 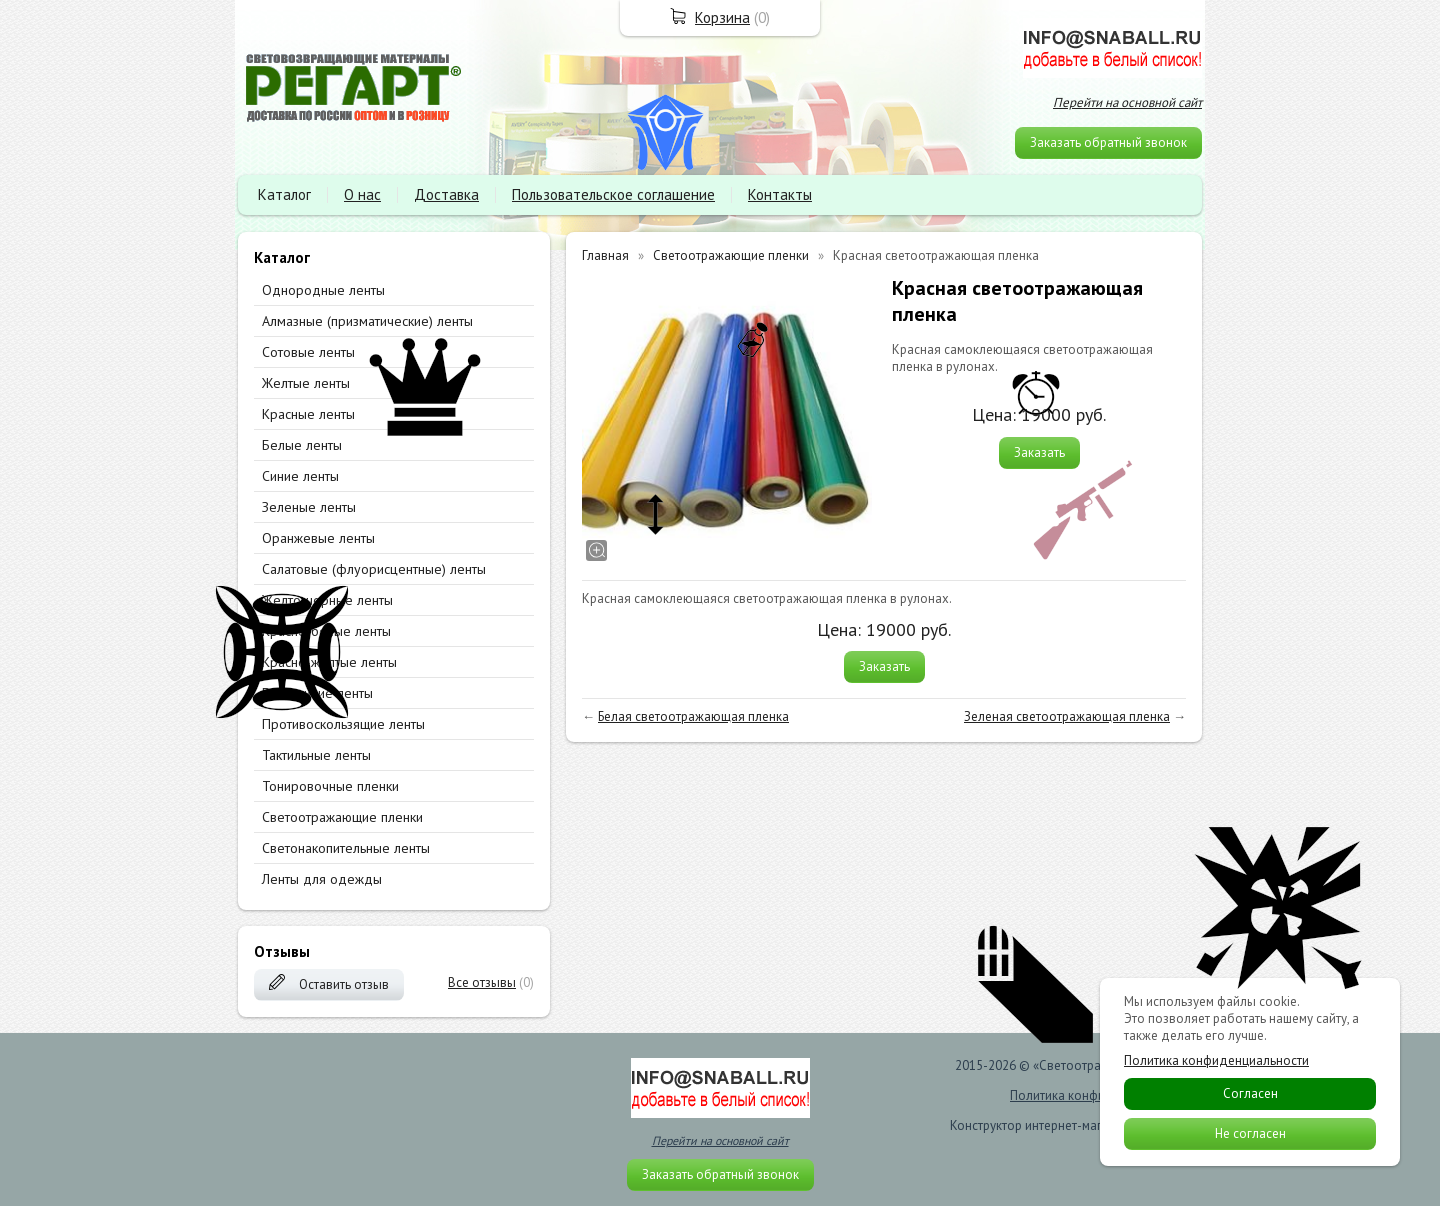 What do you see at coordinates (1036, 393) in the screenshot?
I see `set or view alarms` at bounding box center [1036, 393].